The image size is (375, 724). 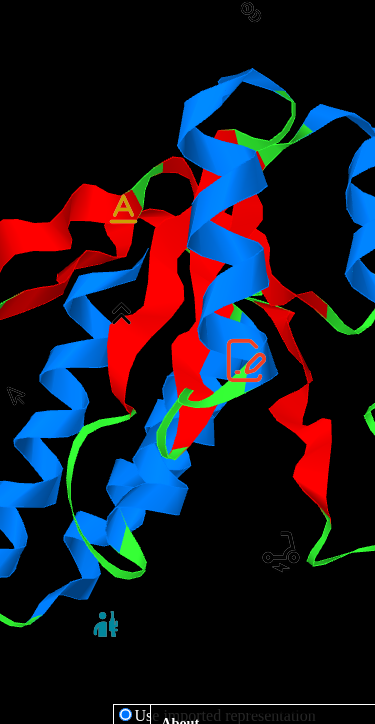 I want to click on scroll to top of page, so click(x=121, y=313).